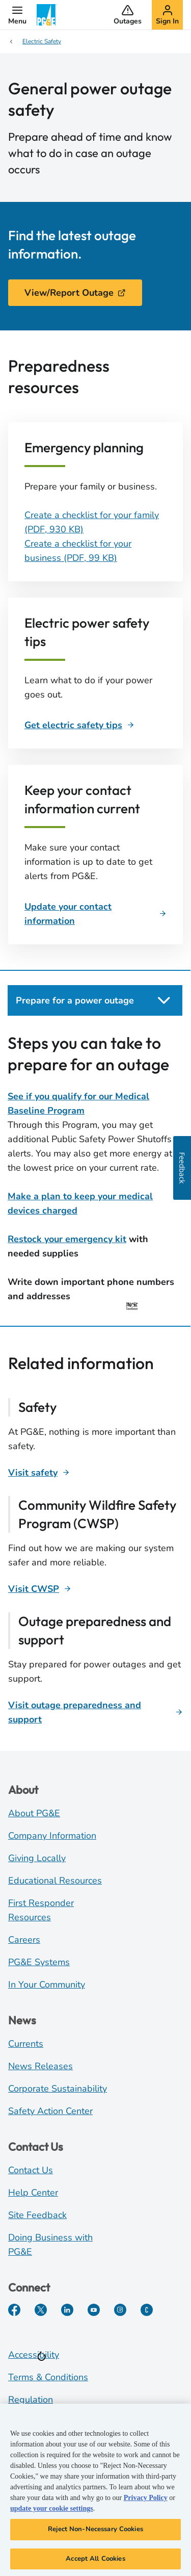 This screenshot has width=191, height=2576. Describe the element at coordinates (131, 1306) in the screenshot. I see `open the Taobao shopping app` at that location.